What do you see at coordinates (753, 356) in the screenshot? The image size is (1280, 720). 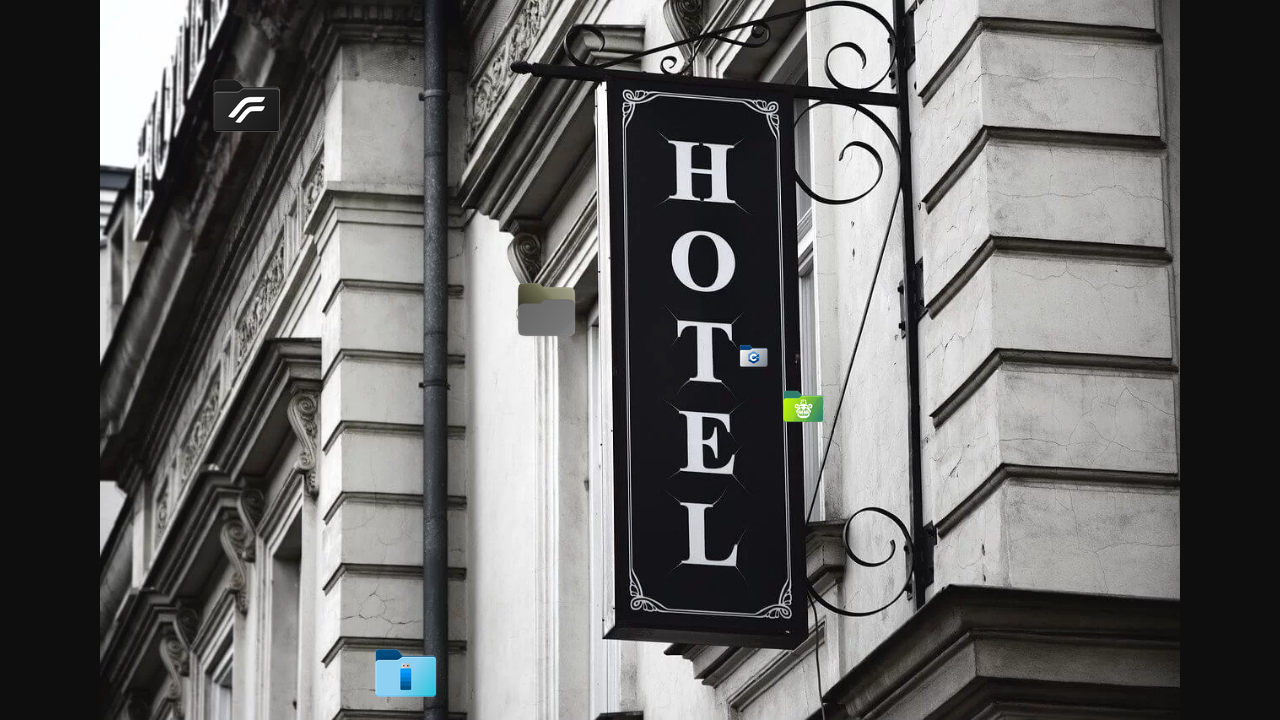 I see `open folder containing C++ project files` at bounding box center [753, 356].